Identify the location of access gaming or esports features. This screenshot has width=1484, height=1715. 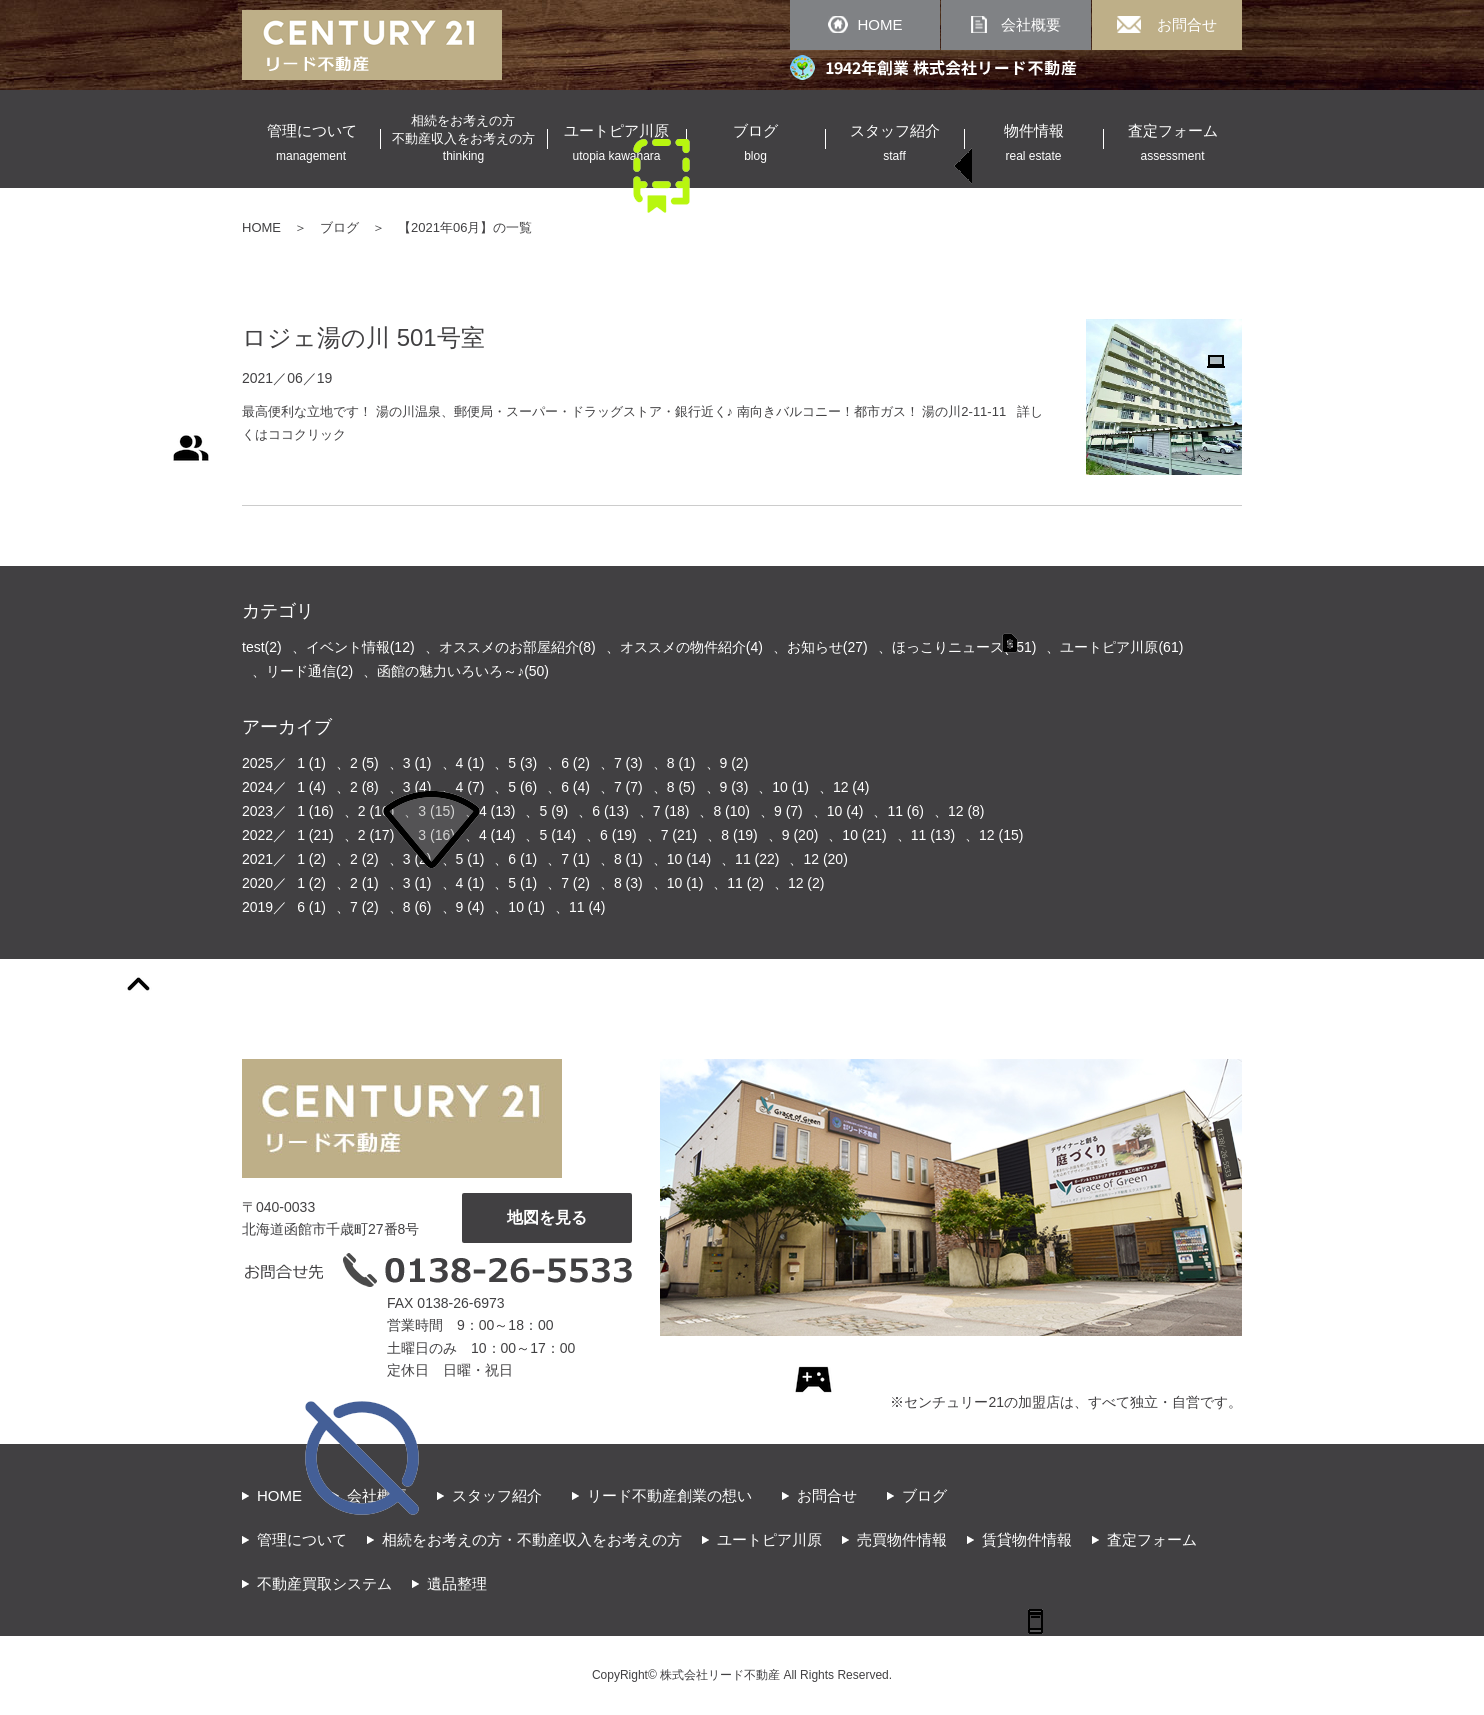
(813, 1379).